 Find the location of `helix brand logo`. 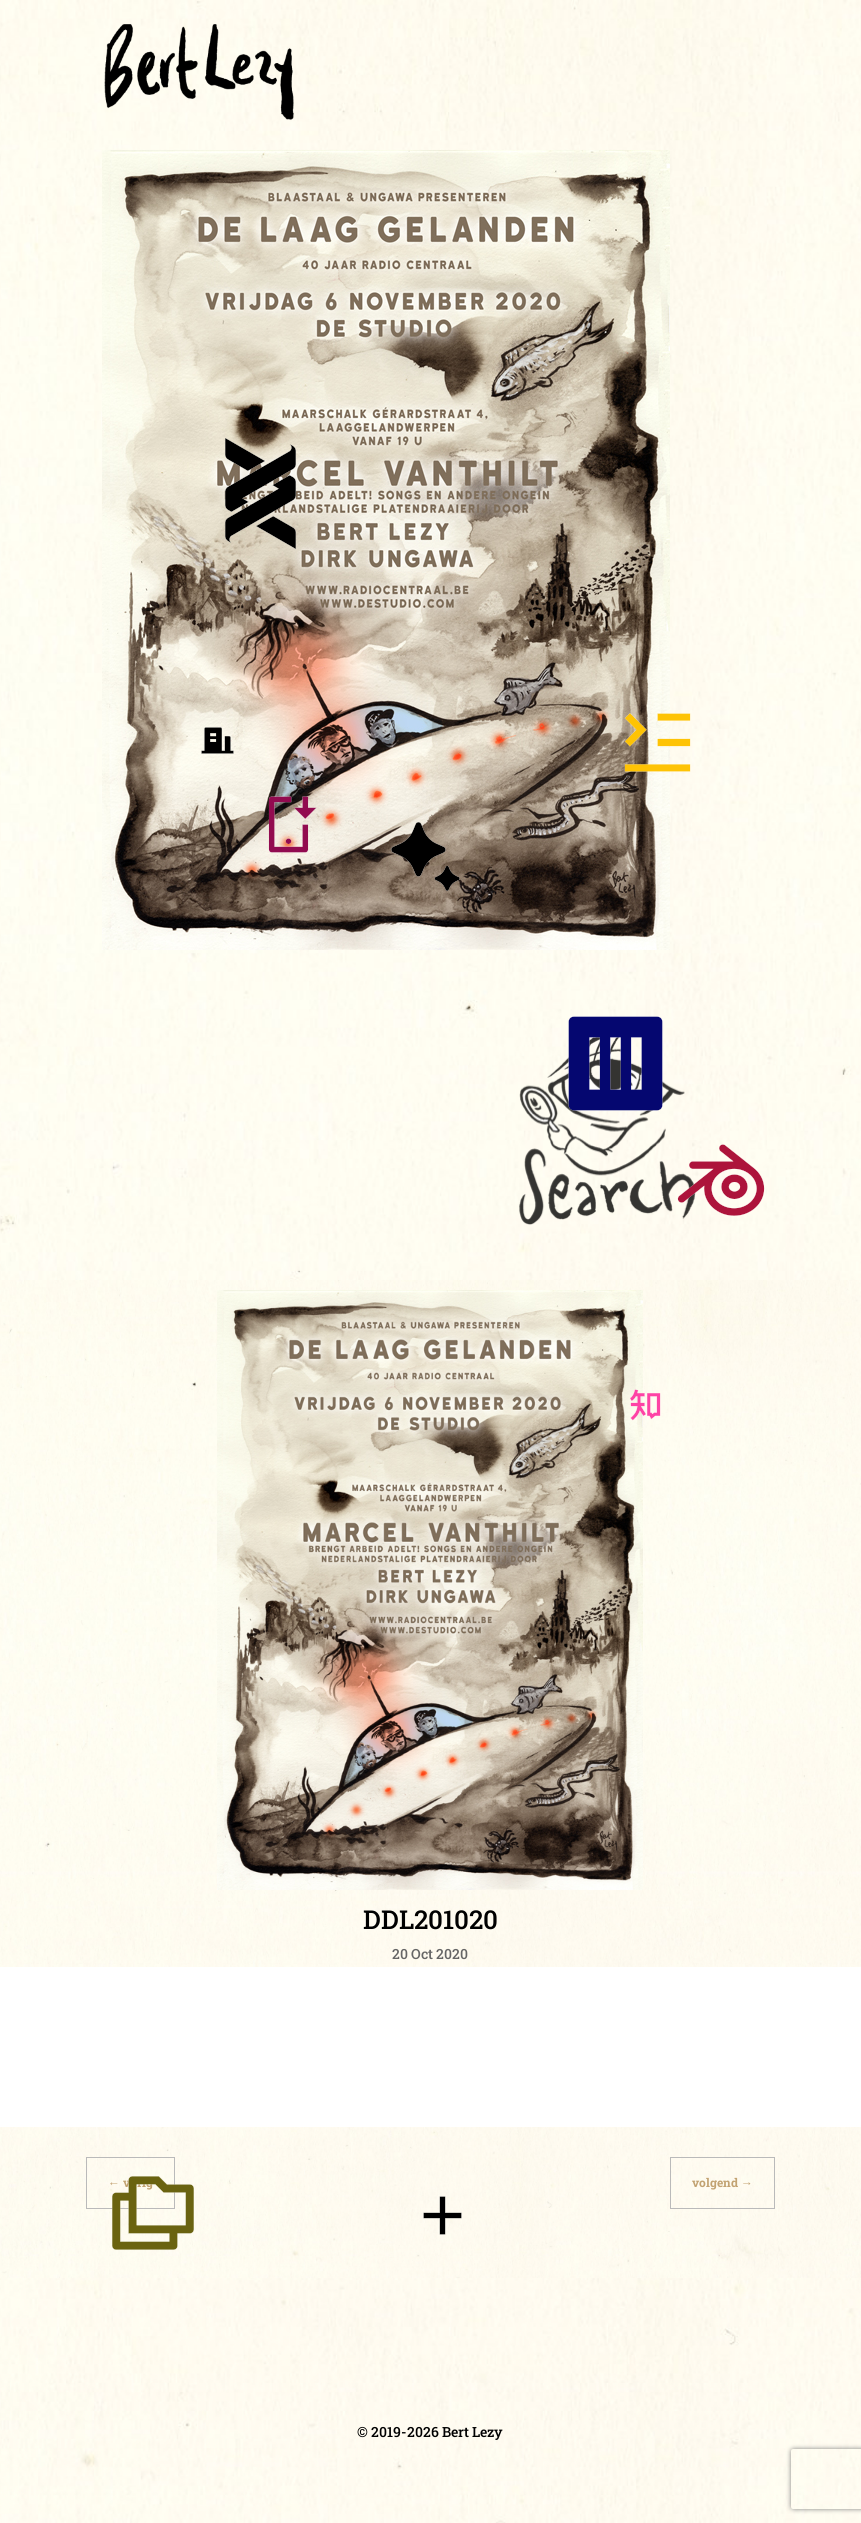

helix brand logo is located at coordinates (260, 493).